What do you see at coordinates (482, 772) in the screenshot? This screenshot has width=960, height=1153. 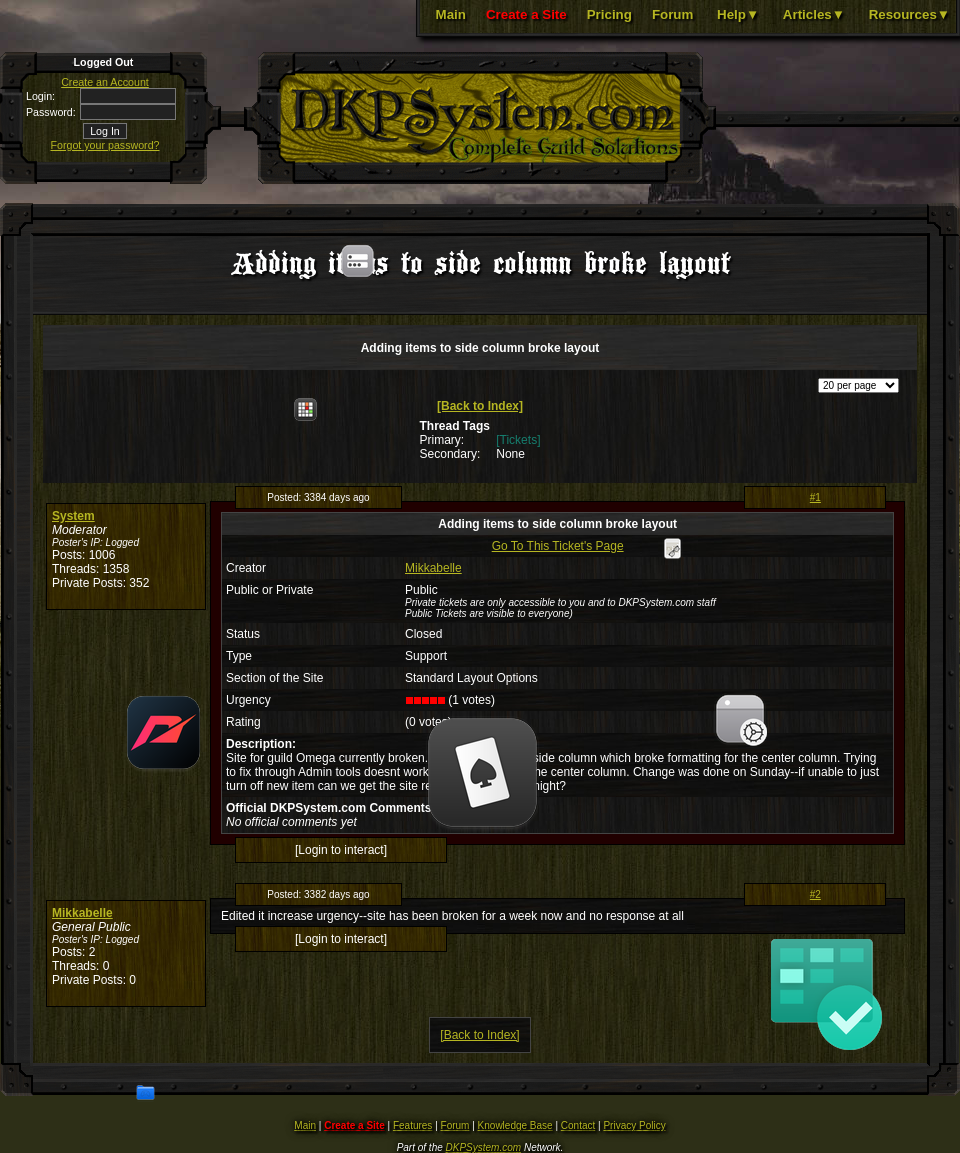 I see `open solitaire card game` at bounding box center [482, 772].